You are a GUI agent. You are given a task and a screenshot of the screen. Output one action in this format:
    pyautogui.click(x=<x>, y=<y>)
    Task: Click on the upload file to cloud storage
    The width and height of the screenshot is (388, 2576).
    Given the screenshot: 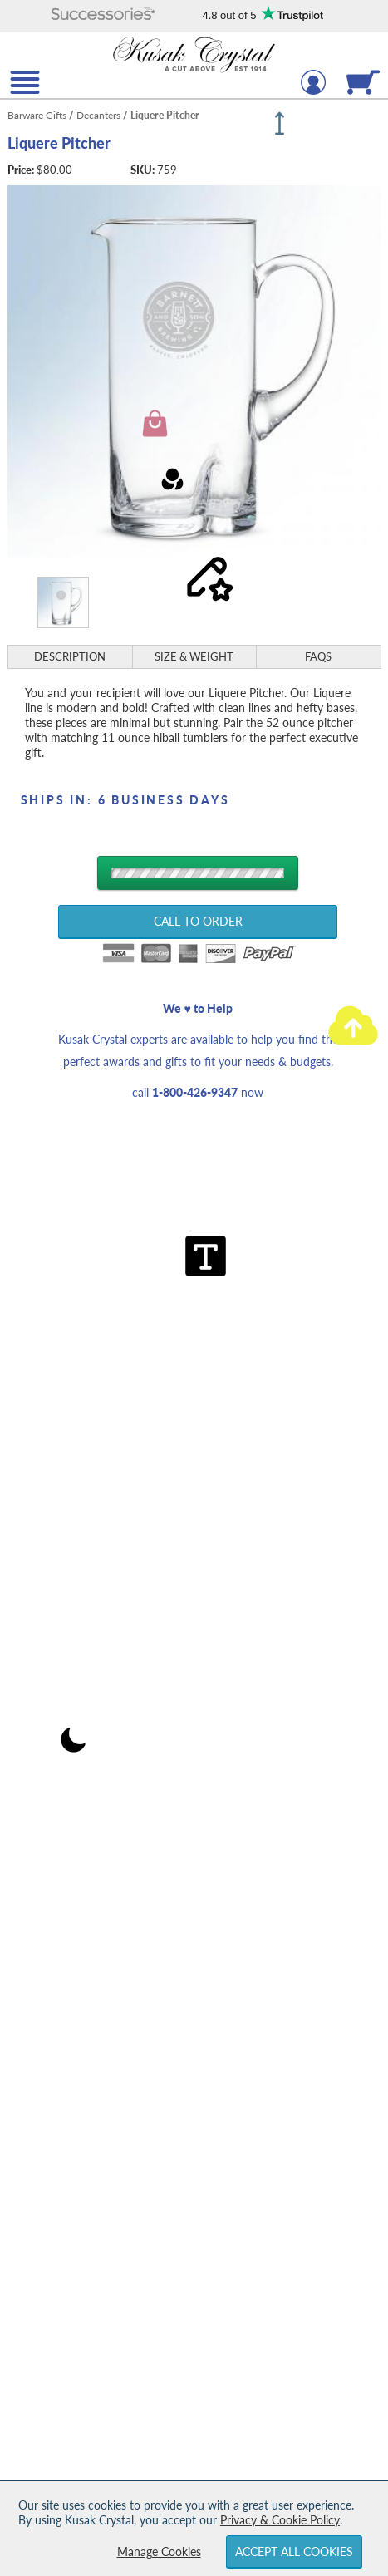 What is the action you would take?
    pyautogui.click(x=353, y=1025)
    